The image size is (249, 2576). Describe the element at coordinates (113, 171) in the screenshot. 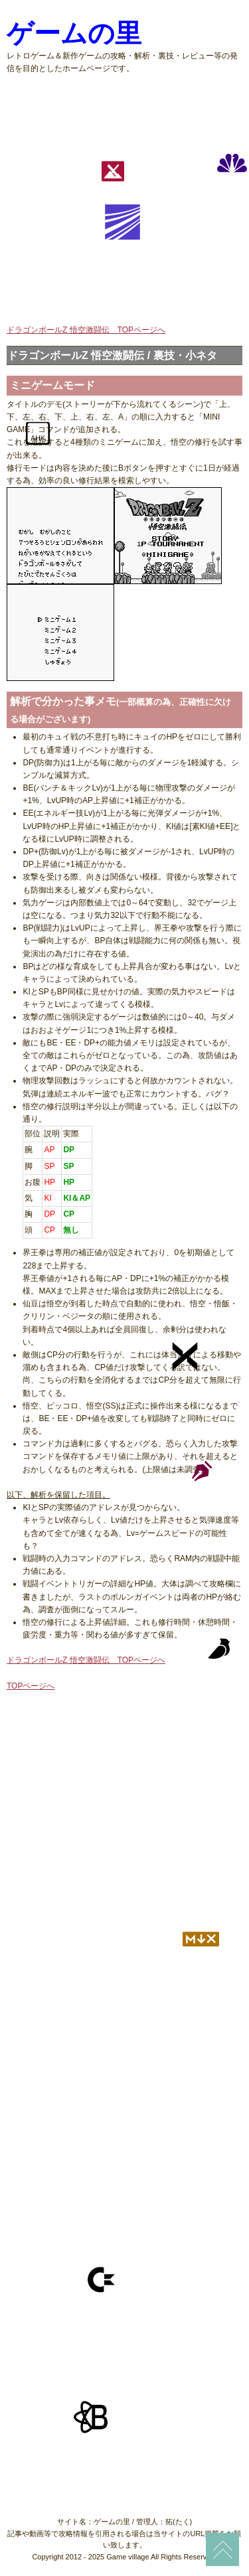

I see `MX Linux operating system logo` at that location.